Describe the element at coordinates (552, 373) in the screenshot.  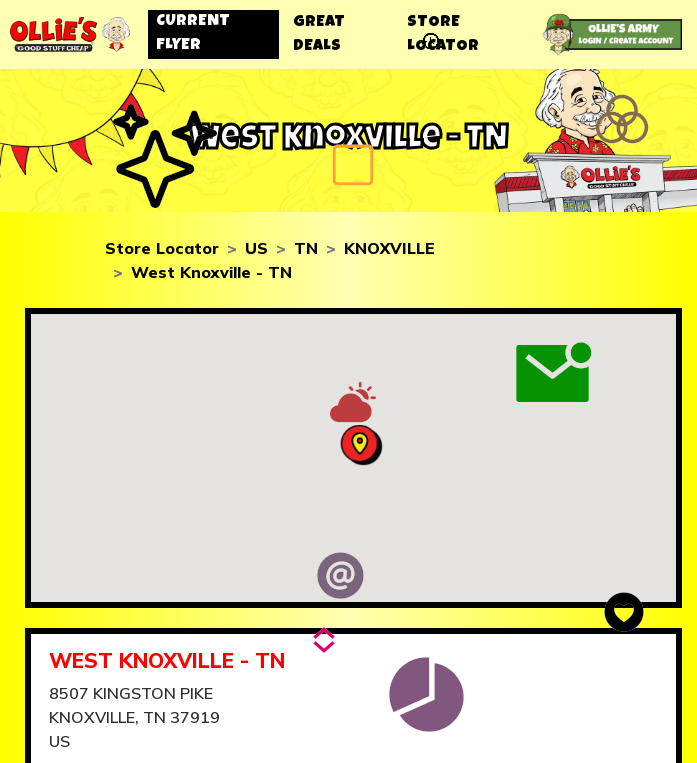
I see `indicates unread email in inbox` at that location.